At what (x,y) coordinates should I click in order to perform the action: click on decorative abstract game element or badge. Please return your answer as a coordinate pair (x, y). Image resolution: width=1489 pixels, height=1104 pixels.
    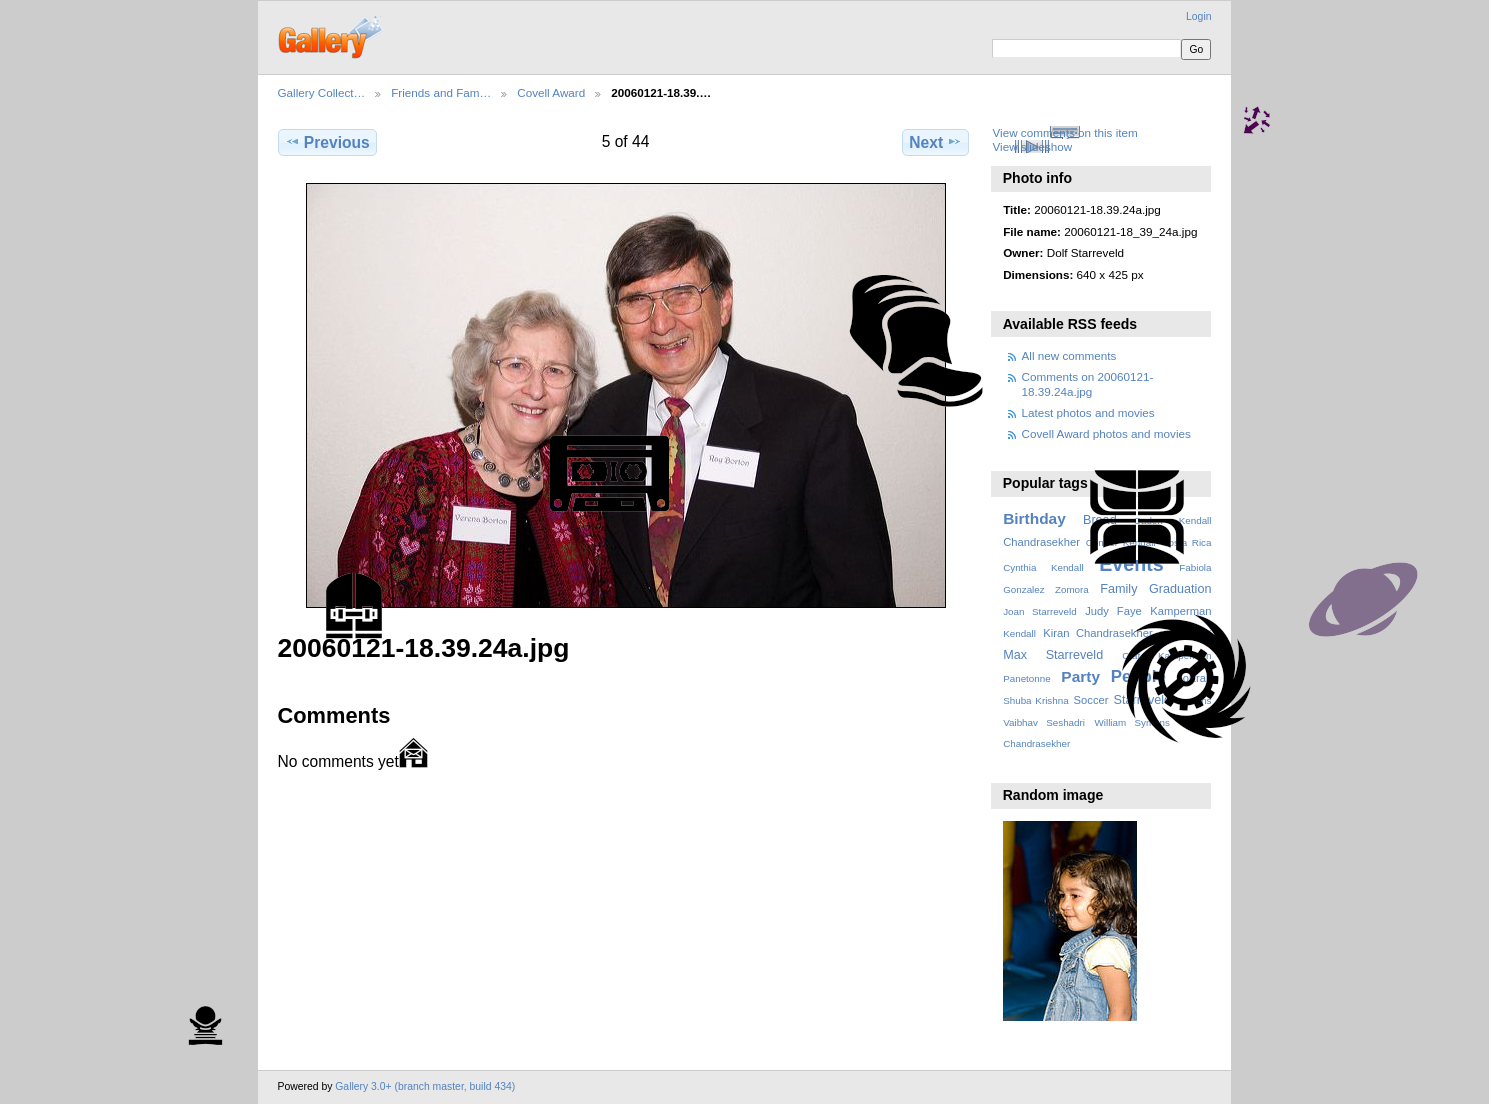
    Looking at the image, I should click on (1137, 517).